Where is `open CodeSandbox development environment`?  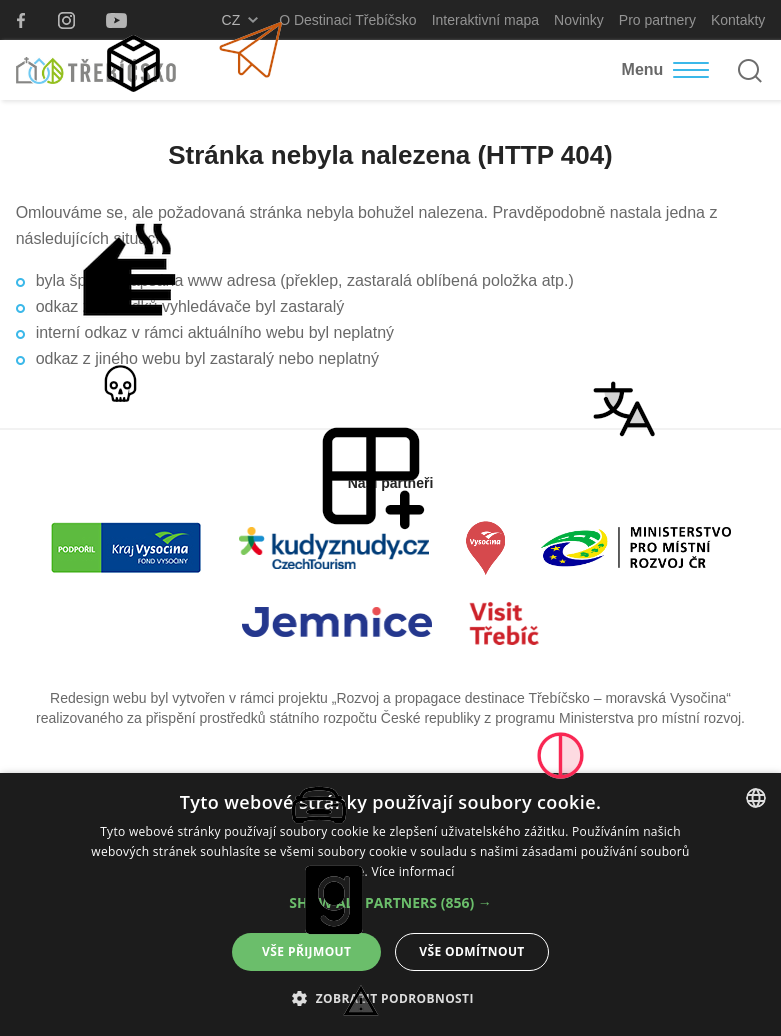 open CodeSandbox development environment is located at coordinates (133, 63).